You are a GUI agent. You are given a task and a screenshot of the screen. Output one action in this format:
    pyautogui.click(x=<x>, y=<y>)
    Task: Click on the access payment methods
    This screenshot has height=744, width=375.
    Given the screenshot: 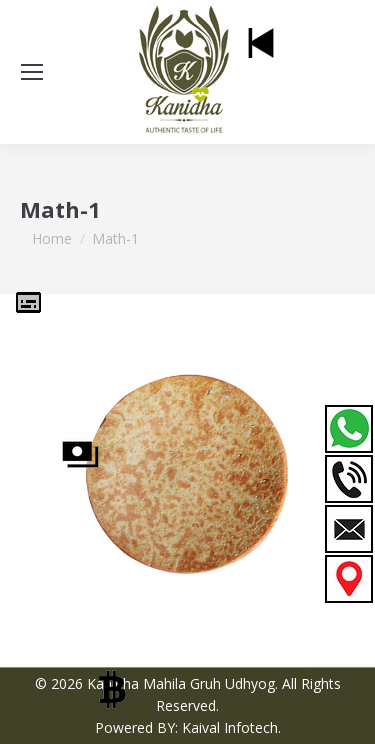 What is the action you would take?
    pyautogui.click(x=80, y=454)
    